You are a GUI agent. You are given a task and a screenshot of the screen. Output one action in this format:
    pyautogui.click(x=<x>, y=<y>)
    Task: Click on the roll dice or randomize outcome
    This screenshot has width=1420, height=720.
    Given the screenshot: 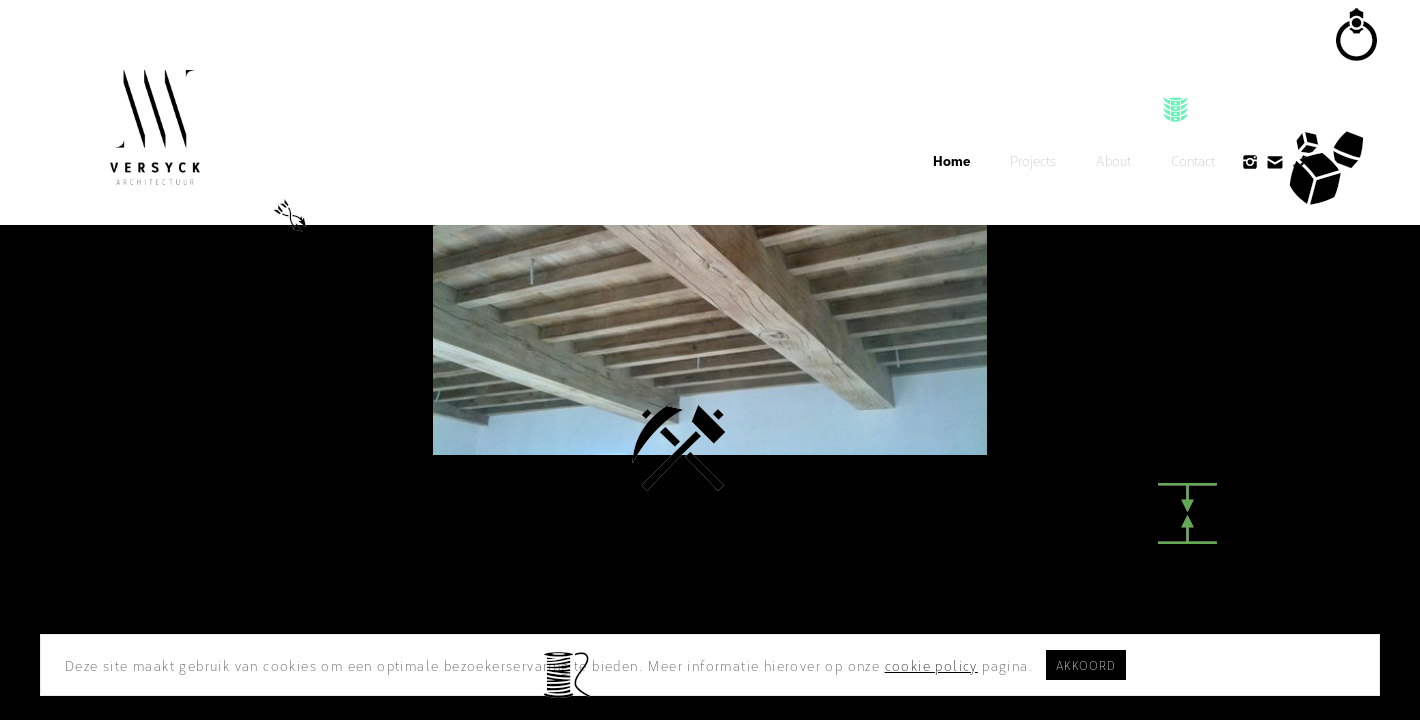 What is the action you would take?
    pyautogui.click(x=1326, y=168)
    